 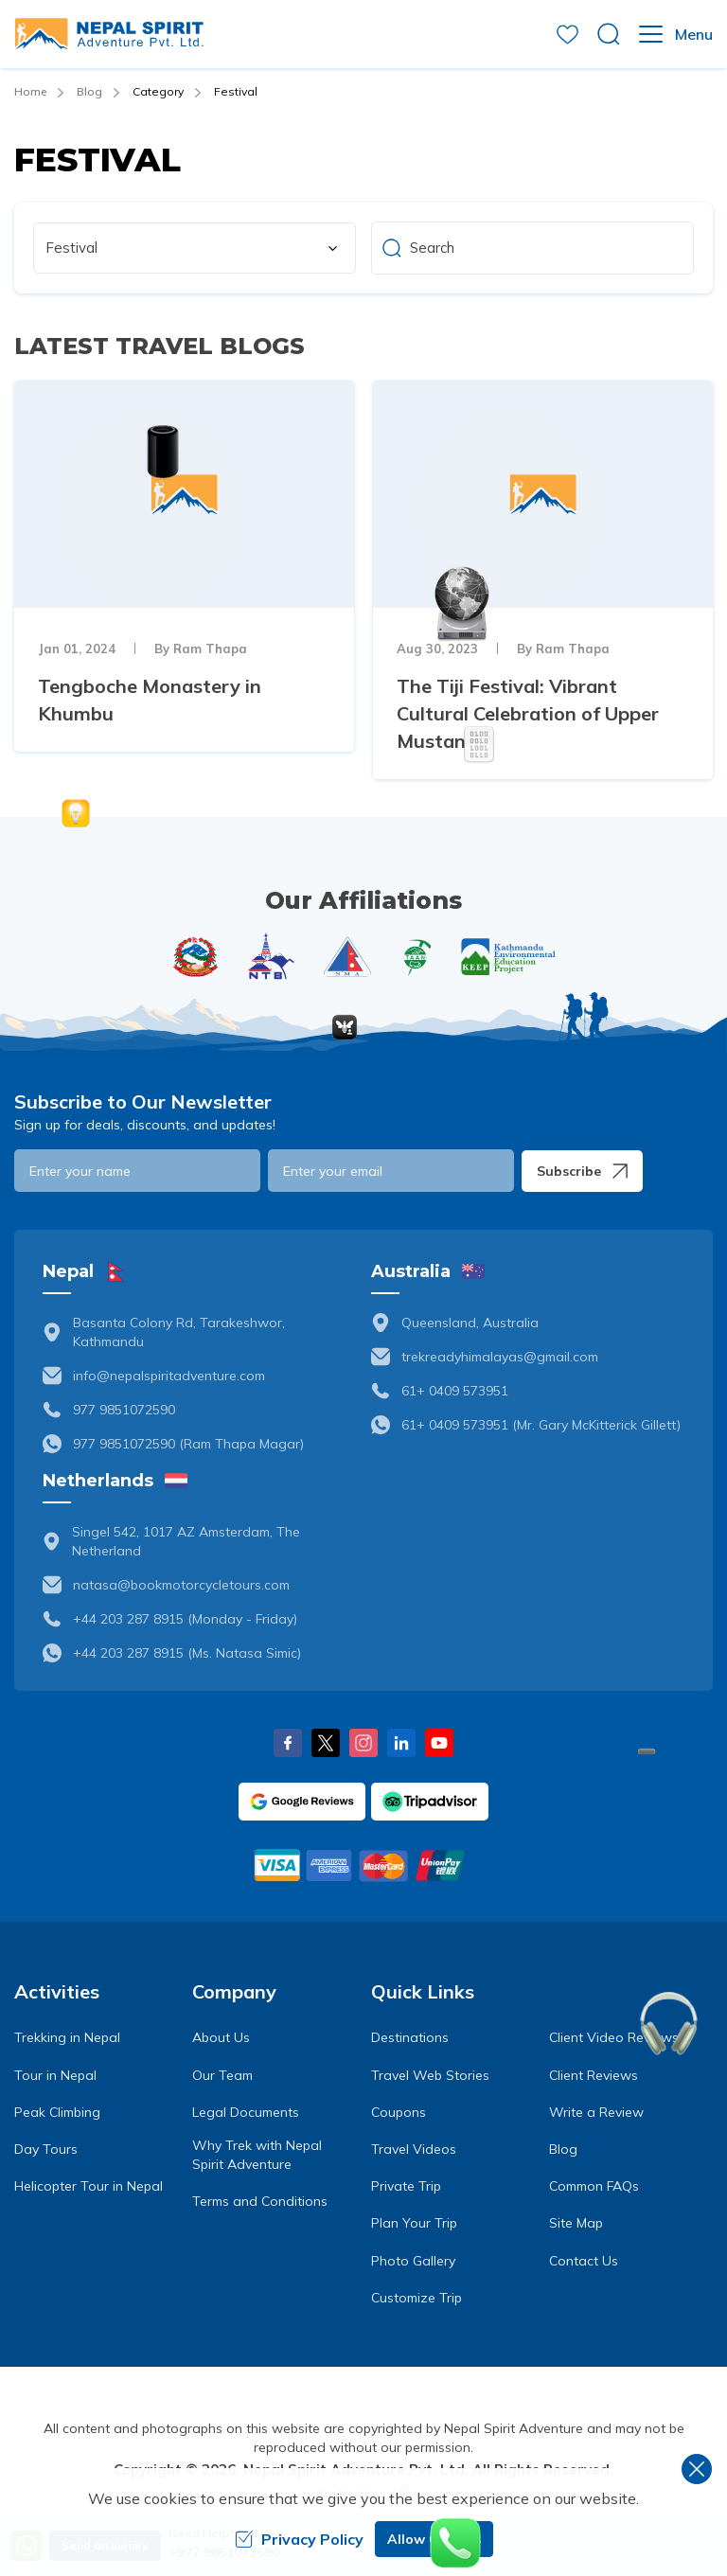 I want to click on access network boot volume, so click(x=459, y=604).